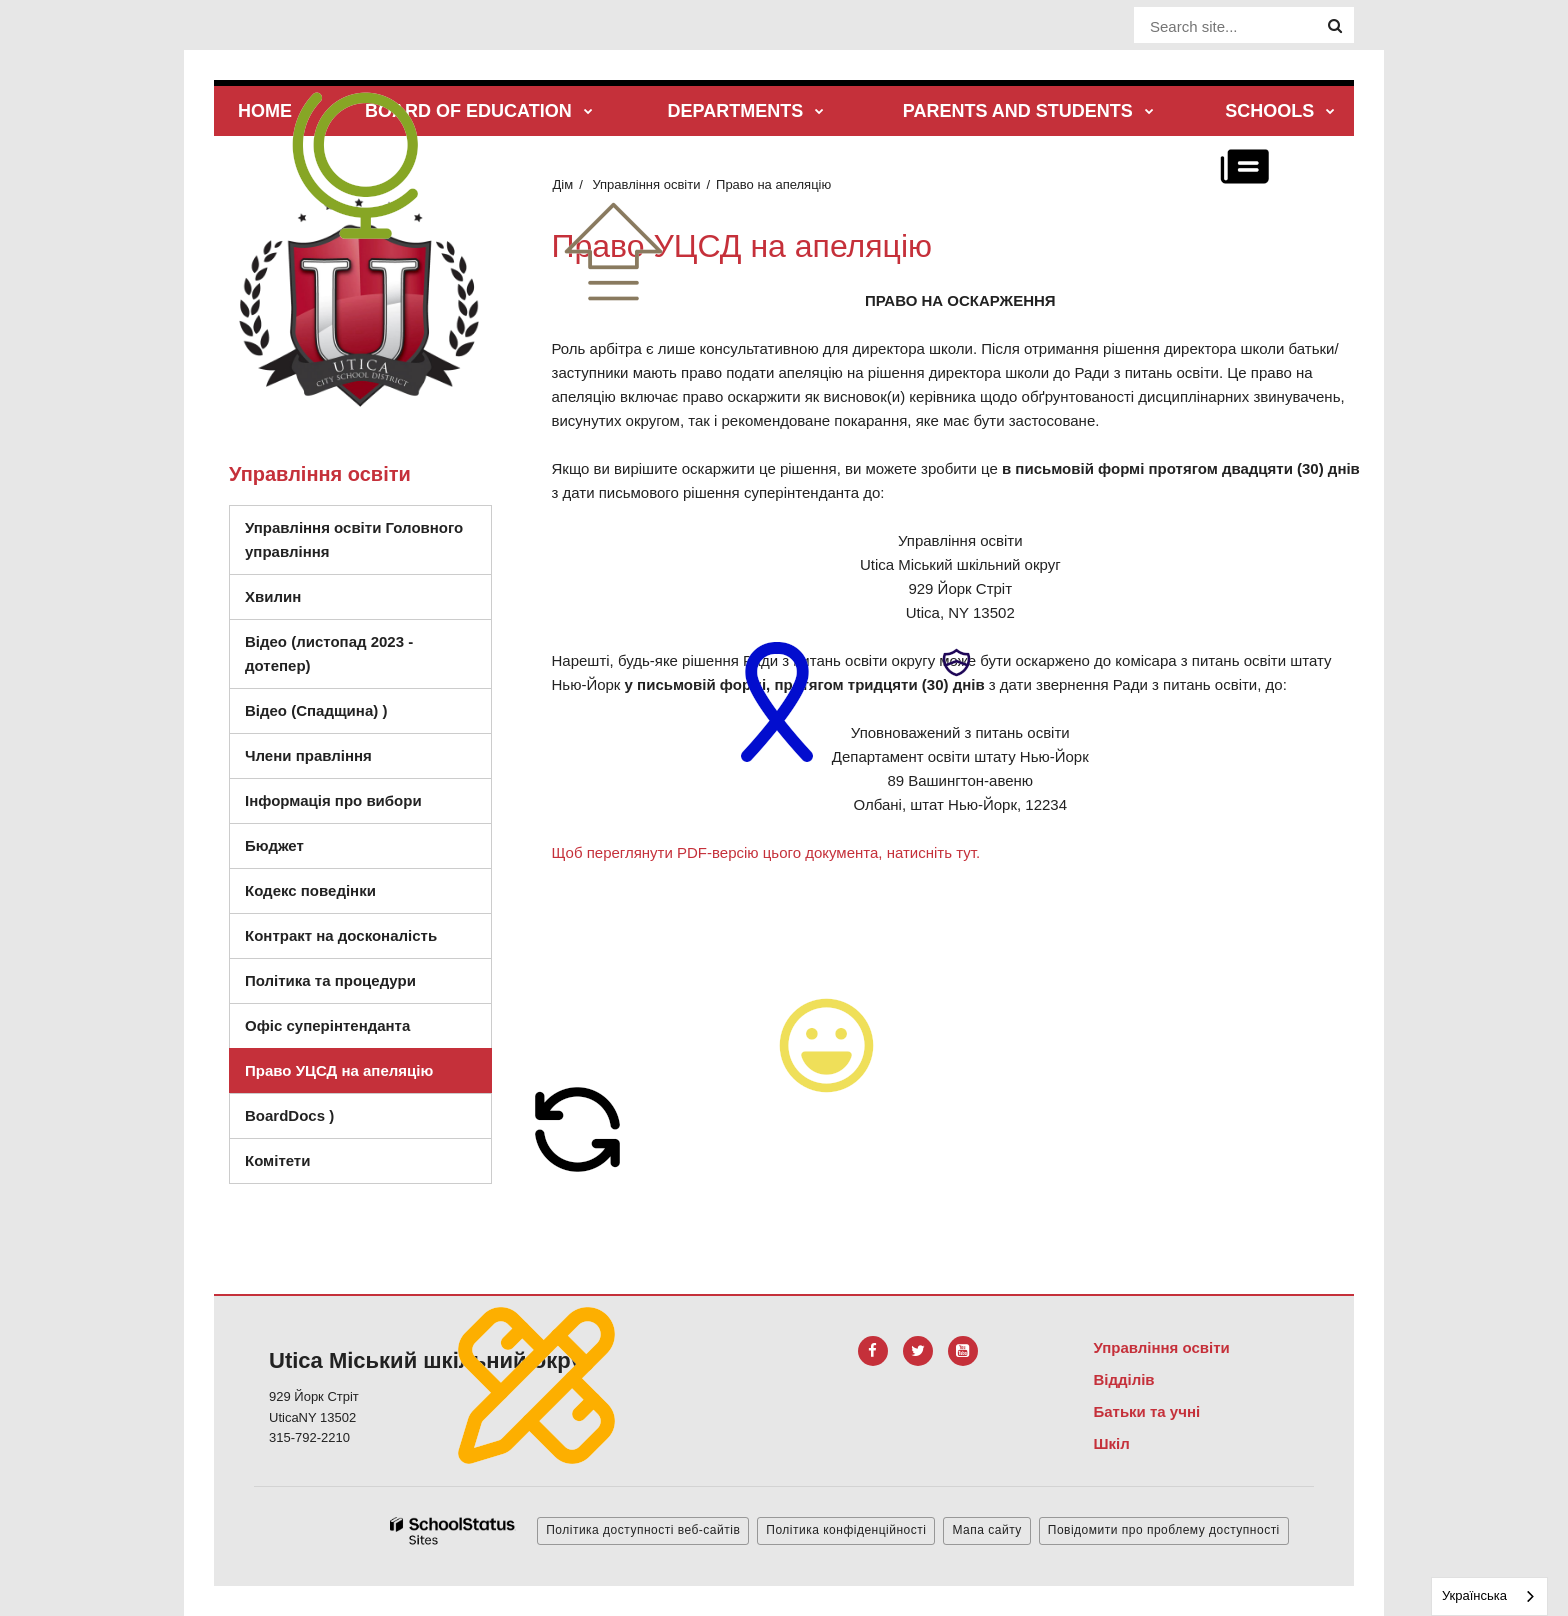 The width and height of the screenshot is (1568, 1616). I want to click on access security or protection settings, so click(956, 662).